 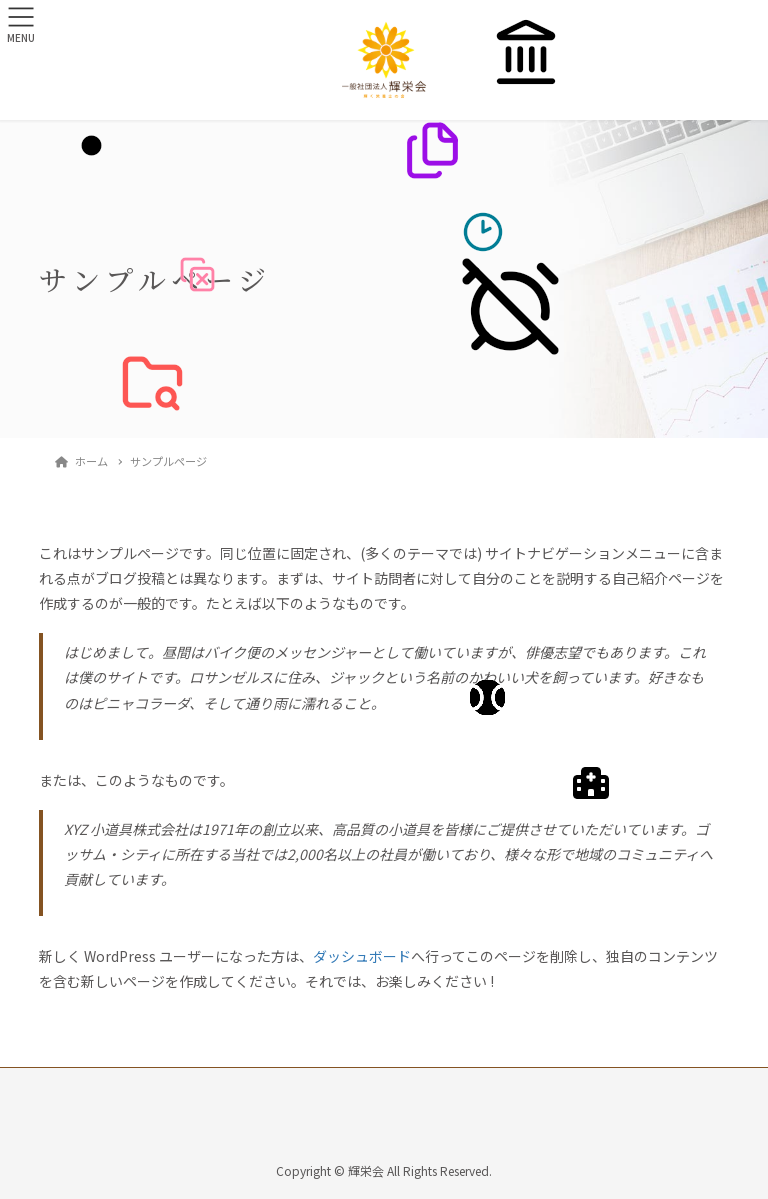 I want to click on disable or turn off alarm, so click(x=510, y=306).